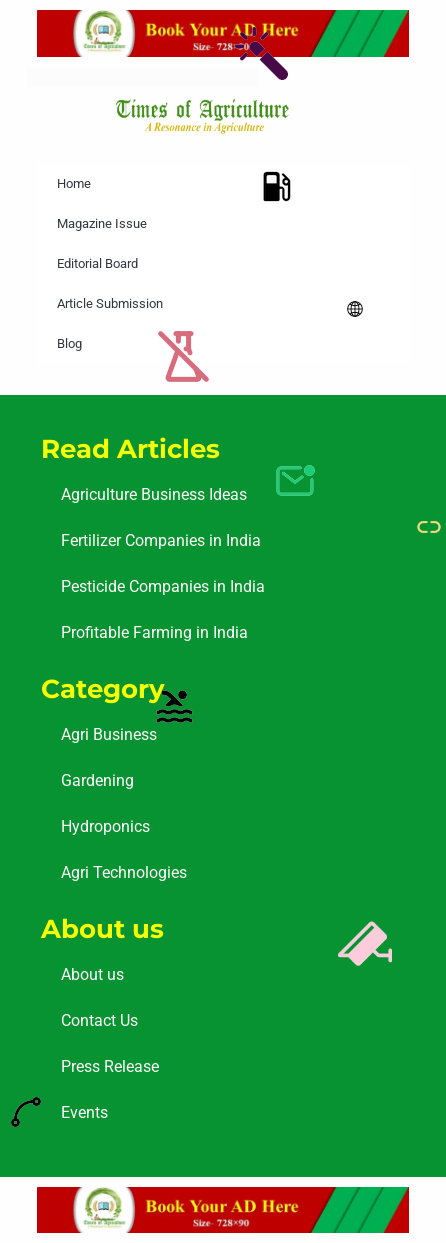 This screenshot has width=446, height=1243. Describe the element at coordinates (295, 481) in the screenshot. I see `indicates unread email in inbox` at that location.